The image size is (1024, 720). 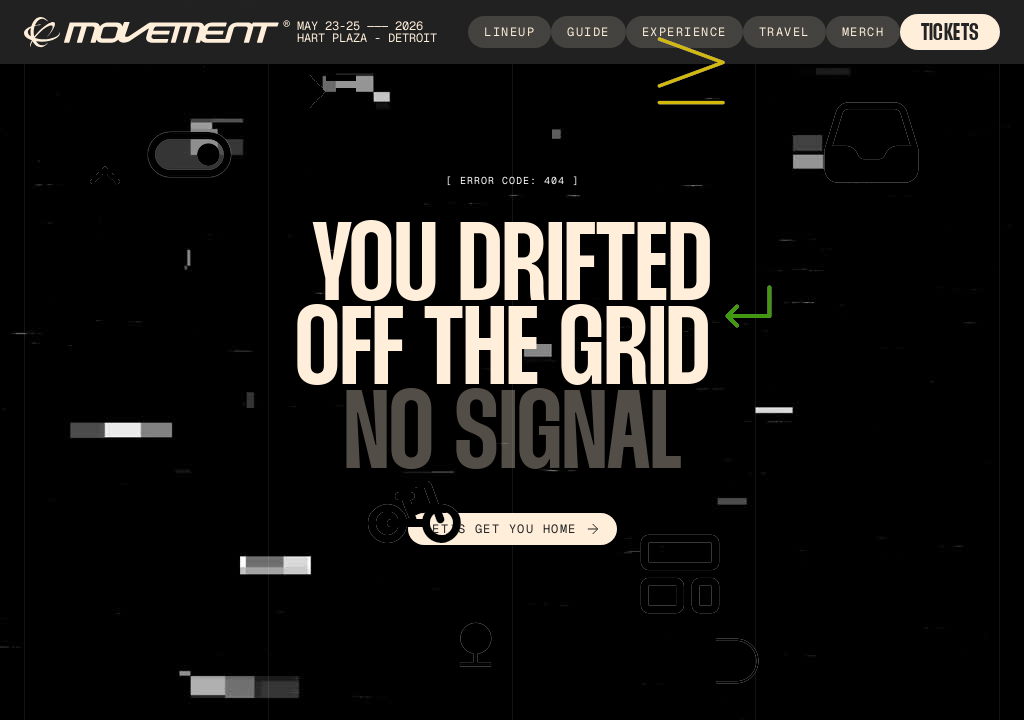 I want to click on select a page layout template, so click(x=680, y=574).